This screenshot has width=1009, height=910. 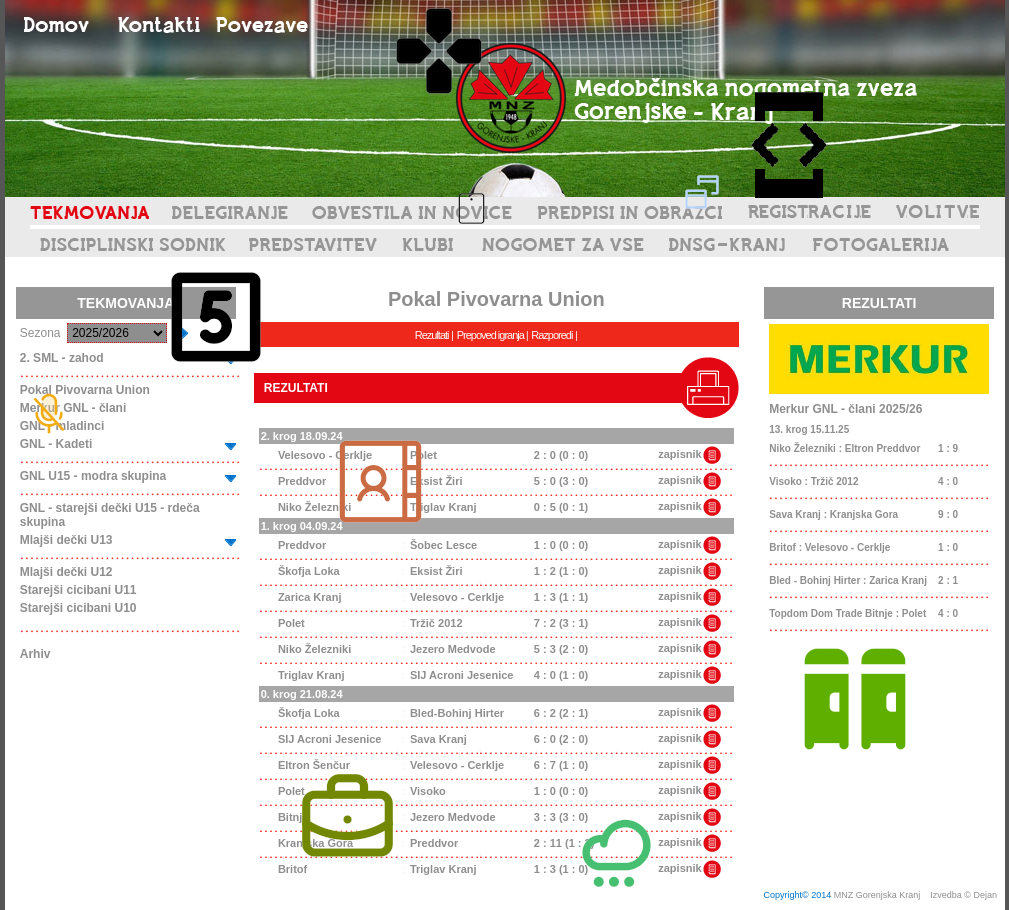 What do you see at coordinates (702, 192) in the screenshot?
I see `switch between open windows` at bounding box center [702, 192].